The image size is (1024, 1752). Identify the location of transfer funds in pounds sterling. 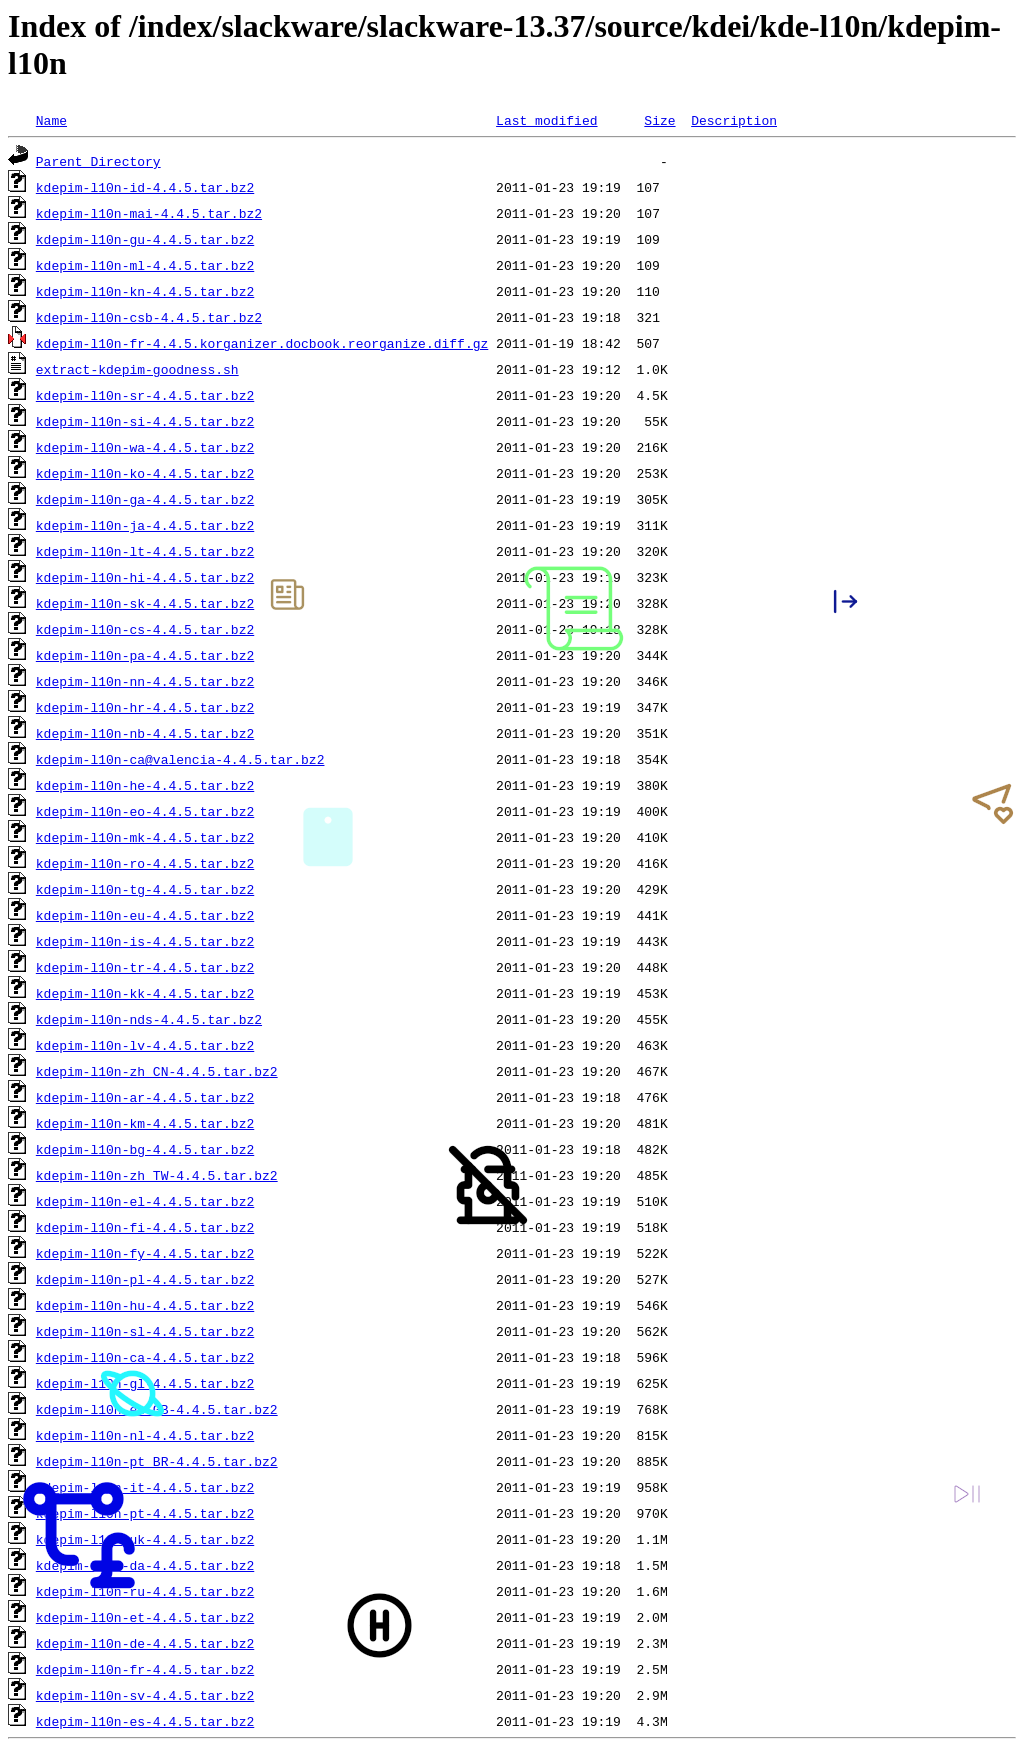
(79, 1538).